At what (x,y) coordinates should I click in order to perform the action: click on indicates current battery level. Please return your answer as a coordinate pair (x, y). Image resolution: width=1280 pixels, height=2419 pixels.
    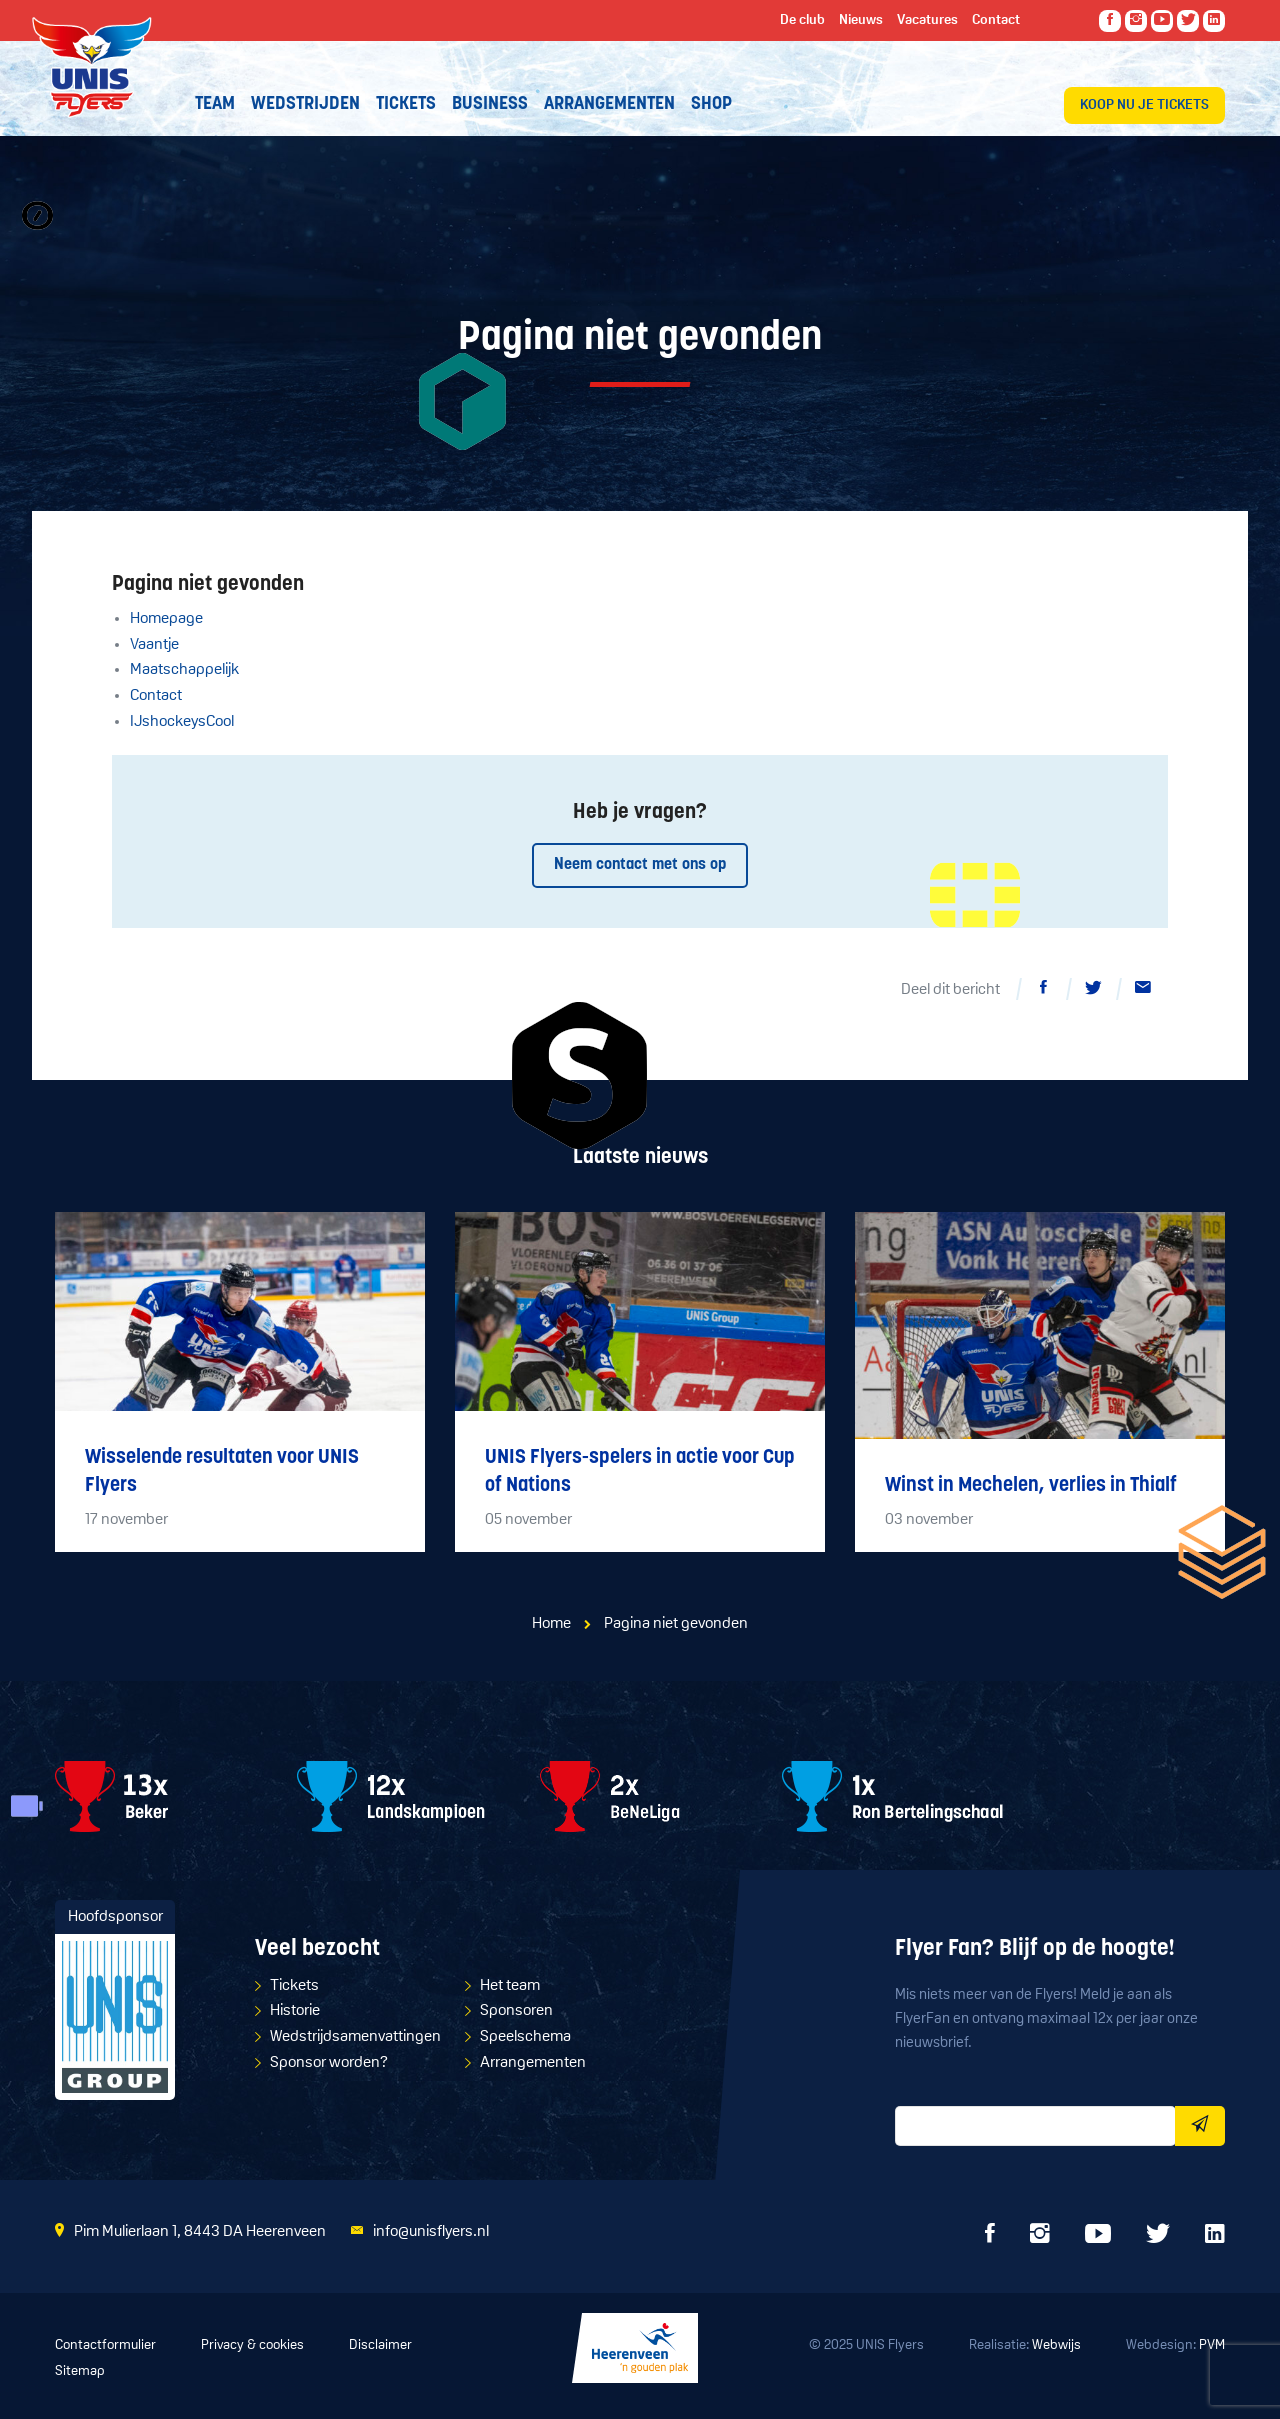
    Looking at the image, I should click on (26, 1806).